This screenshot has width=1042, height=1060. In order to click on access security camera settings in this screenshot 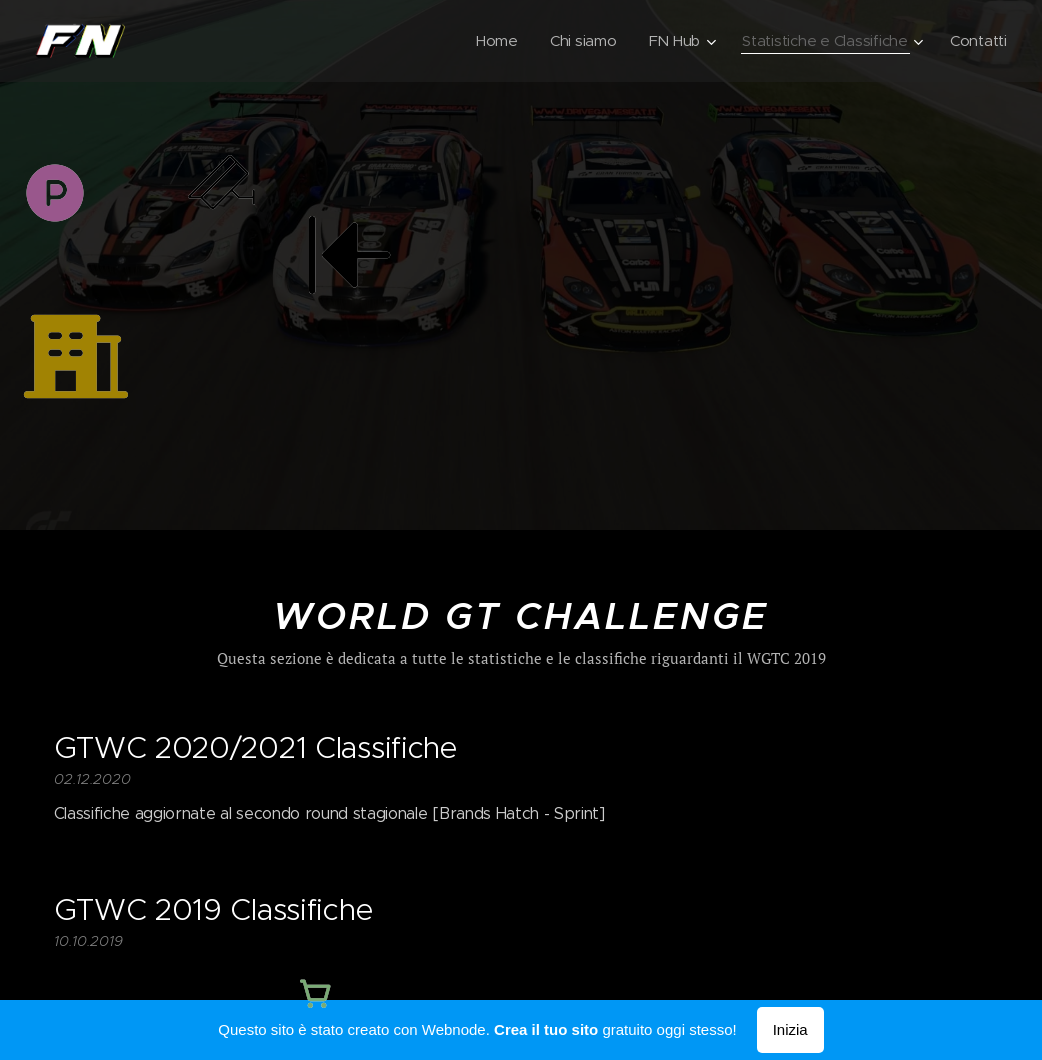, I will do `click(221, 186)`.